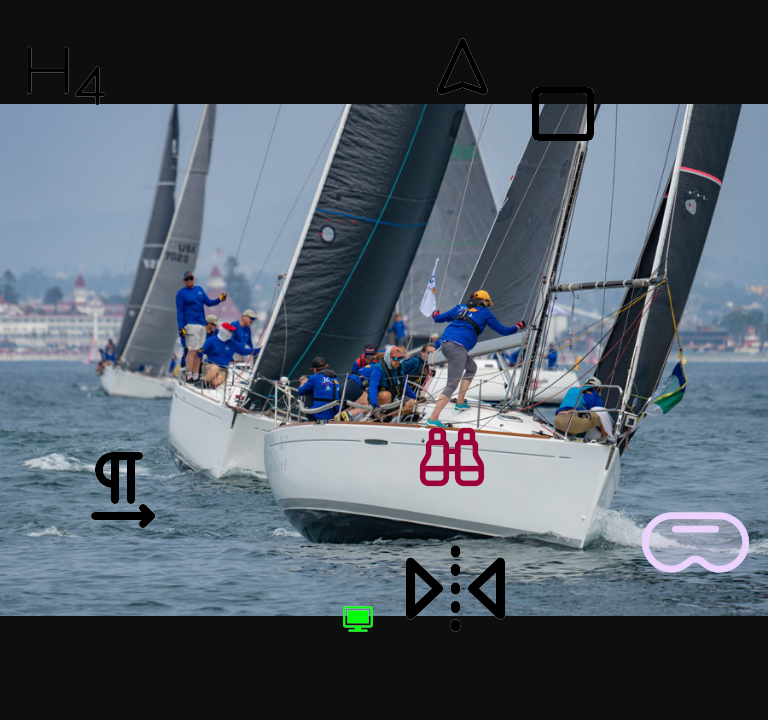  I want to click on navigate to current direction, so click(462, 66).